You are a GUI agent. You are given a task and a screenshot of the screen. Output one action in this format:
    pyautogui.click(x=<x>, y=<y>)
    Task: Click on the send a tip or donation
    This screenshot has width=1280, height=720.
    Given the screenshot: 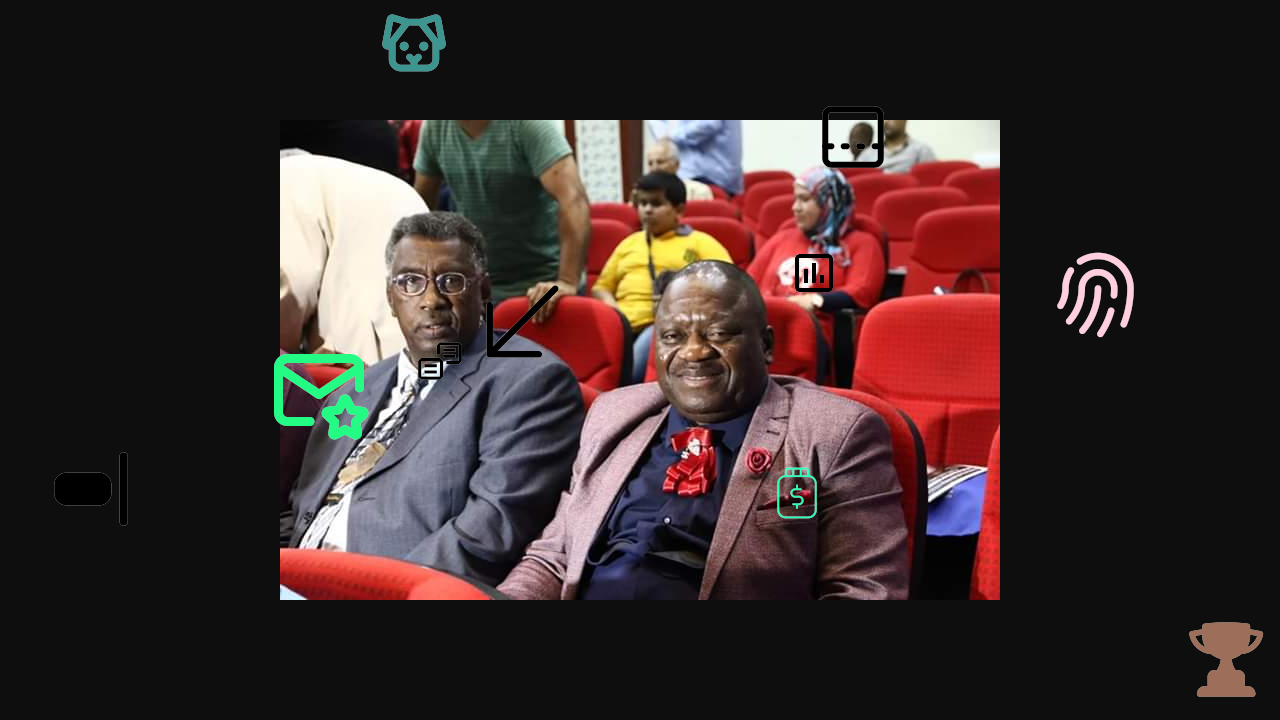 What is the action you would take?
    pyautogui.click(x=797, y=493)
    